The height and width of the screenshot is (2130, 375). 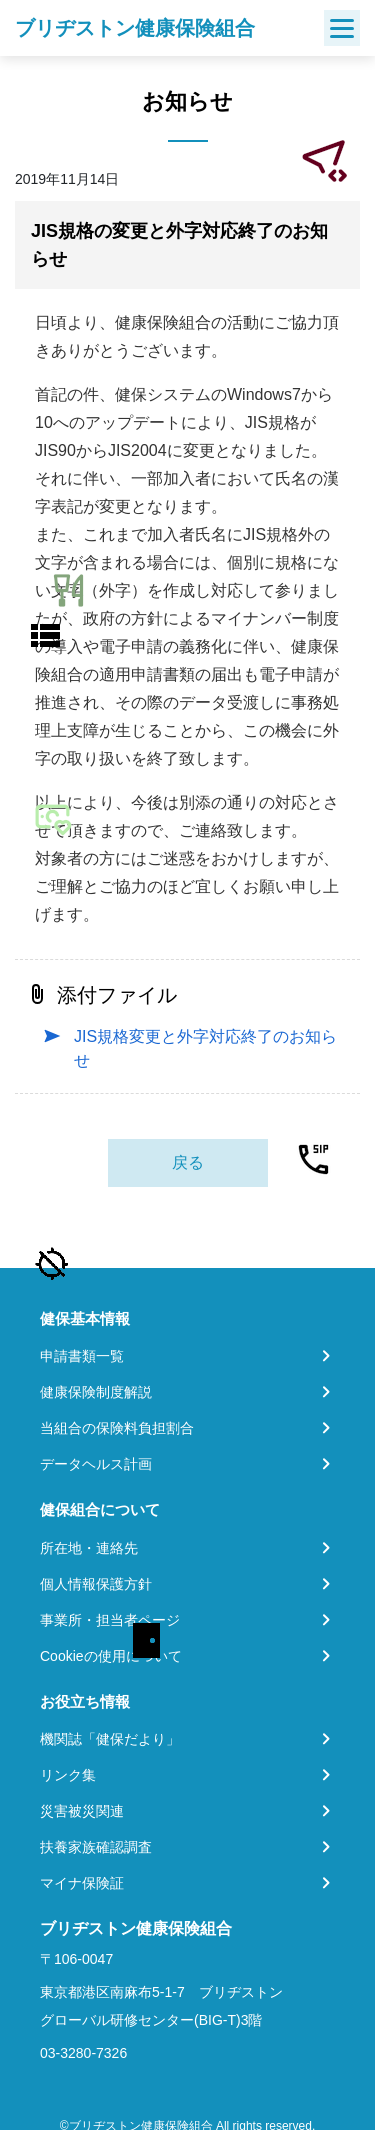 What do you see at coordinates (46, 635) in the screenshot?
I see `switch to list view` at bounding box center [46, 635].